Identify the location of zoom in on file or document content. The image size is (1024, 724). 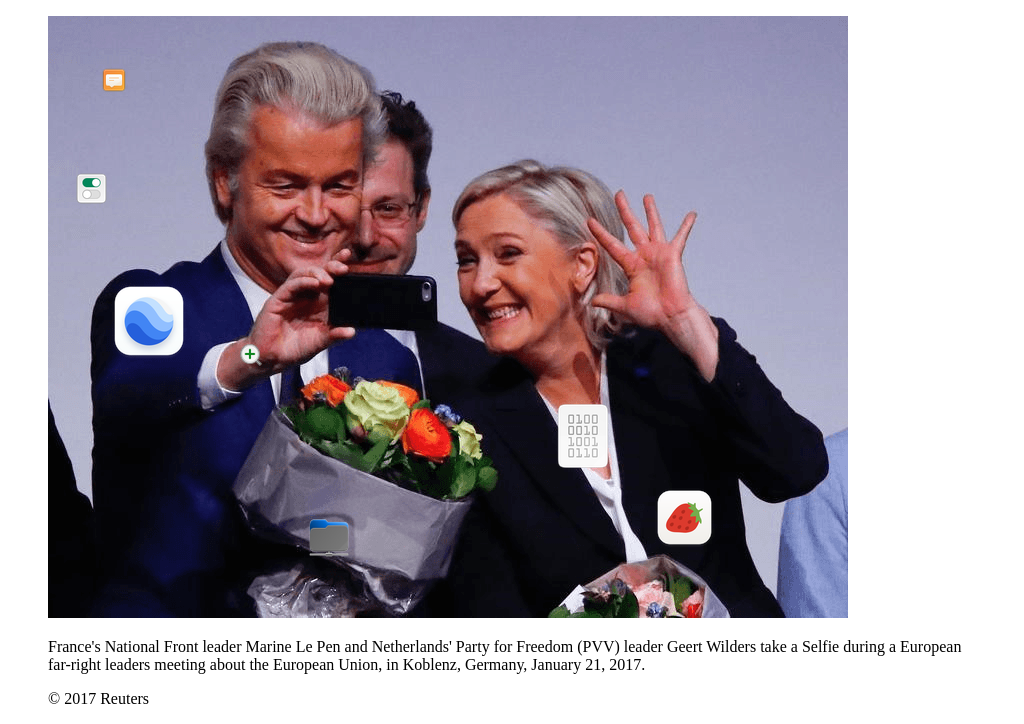
(251, 355).